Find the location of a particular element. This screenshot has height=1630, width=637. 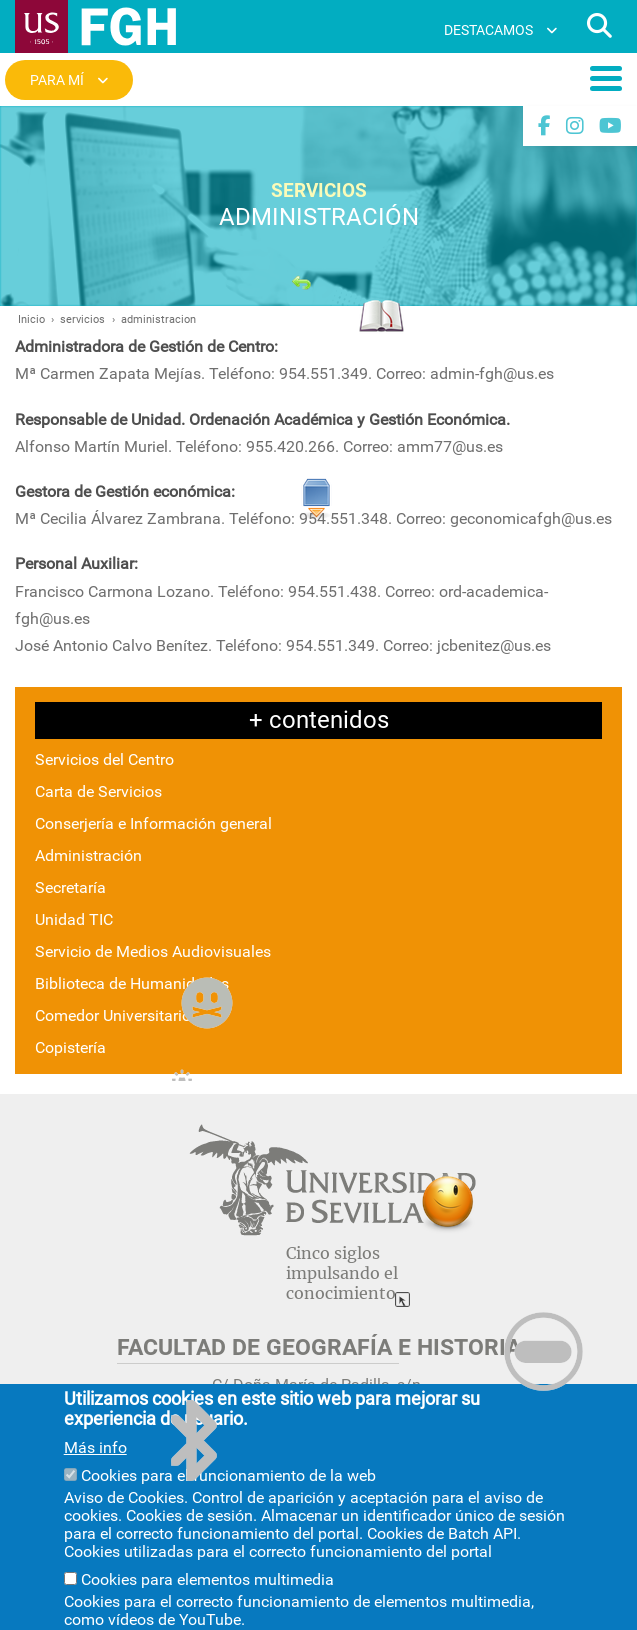

insert an object or embed content is located at coordinates (316, 499).